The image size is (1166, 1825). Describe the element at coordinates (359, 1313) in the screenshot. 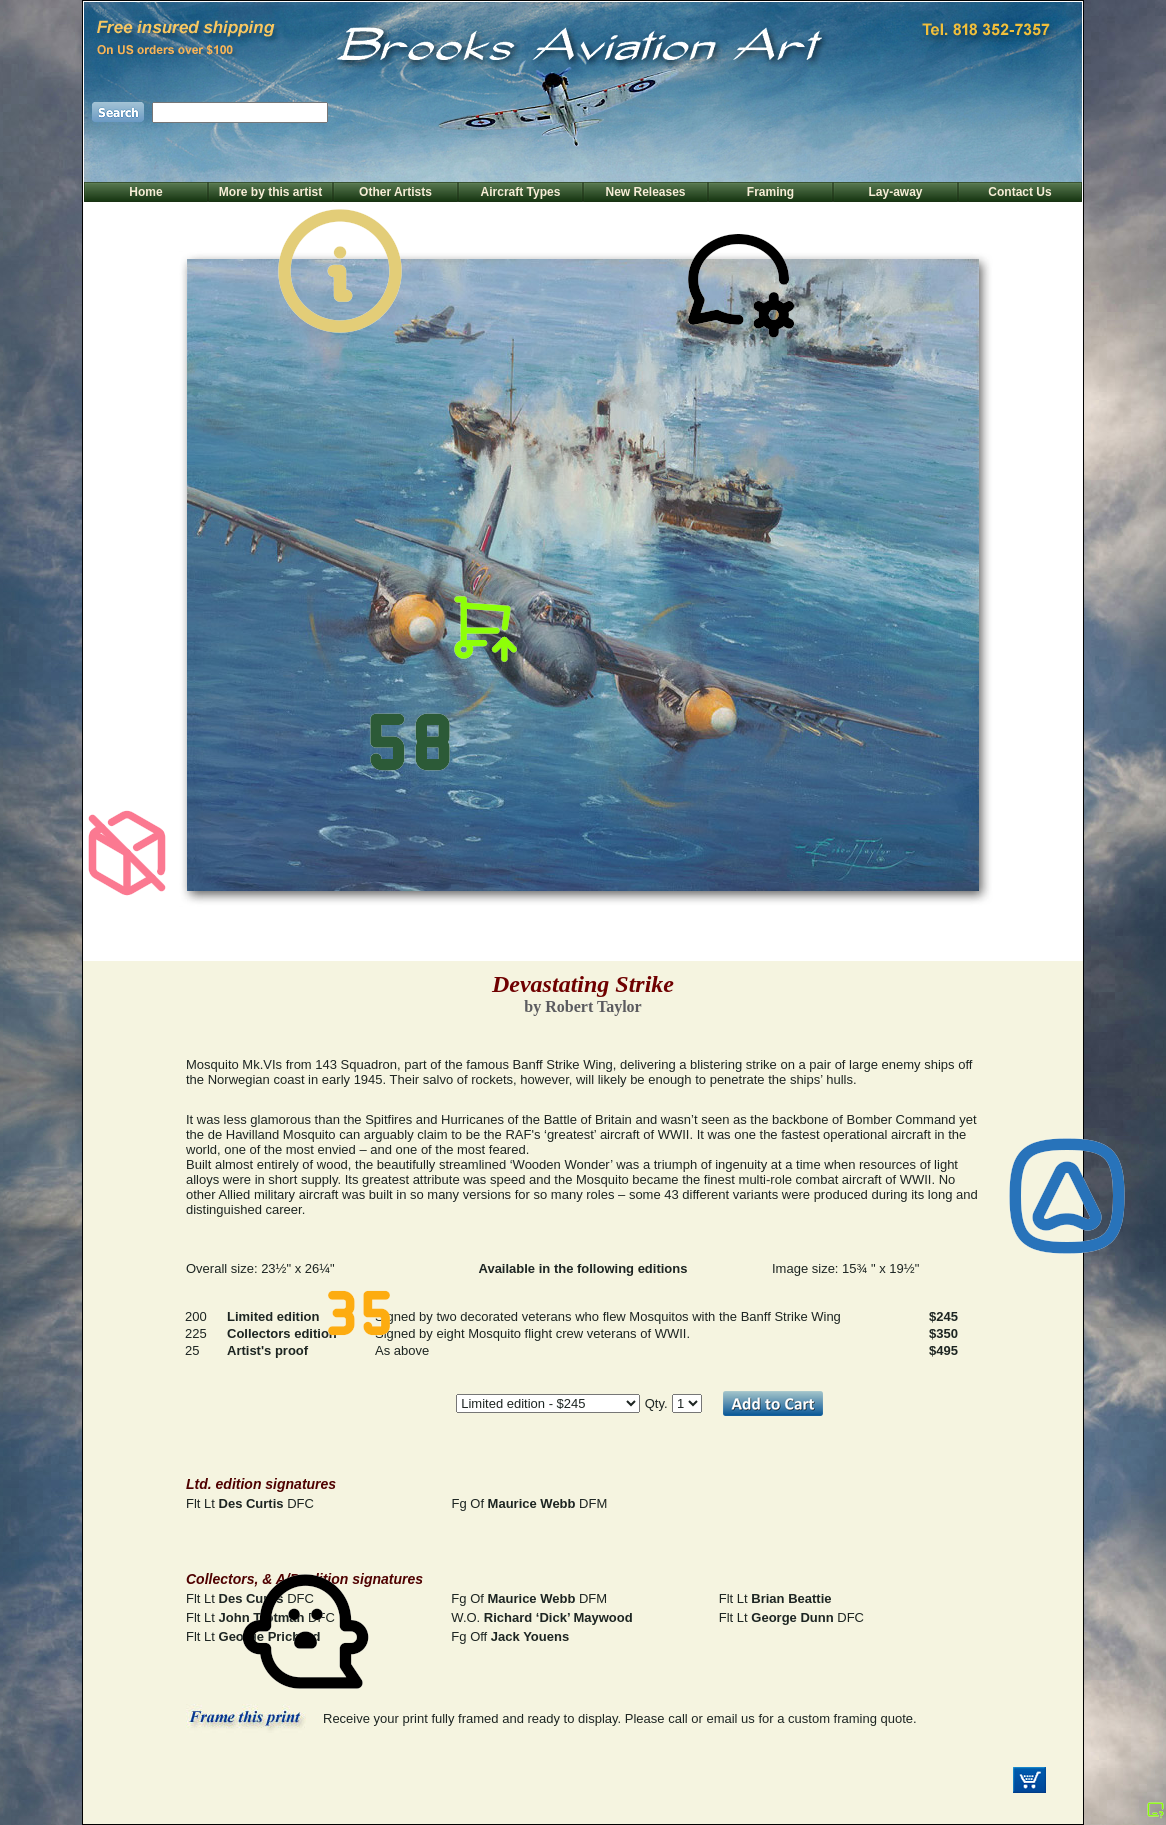

I see `indicates item number 35 in a list or sequence` at that location.